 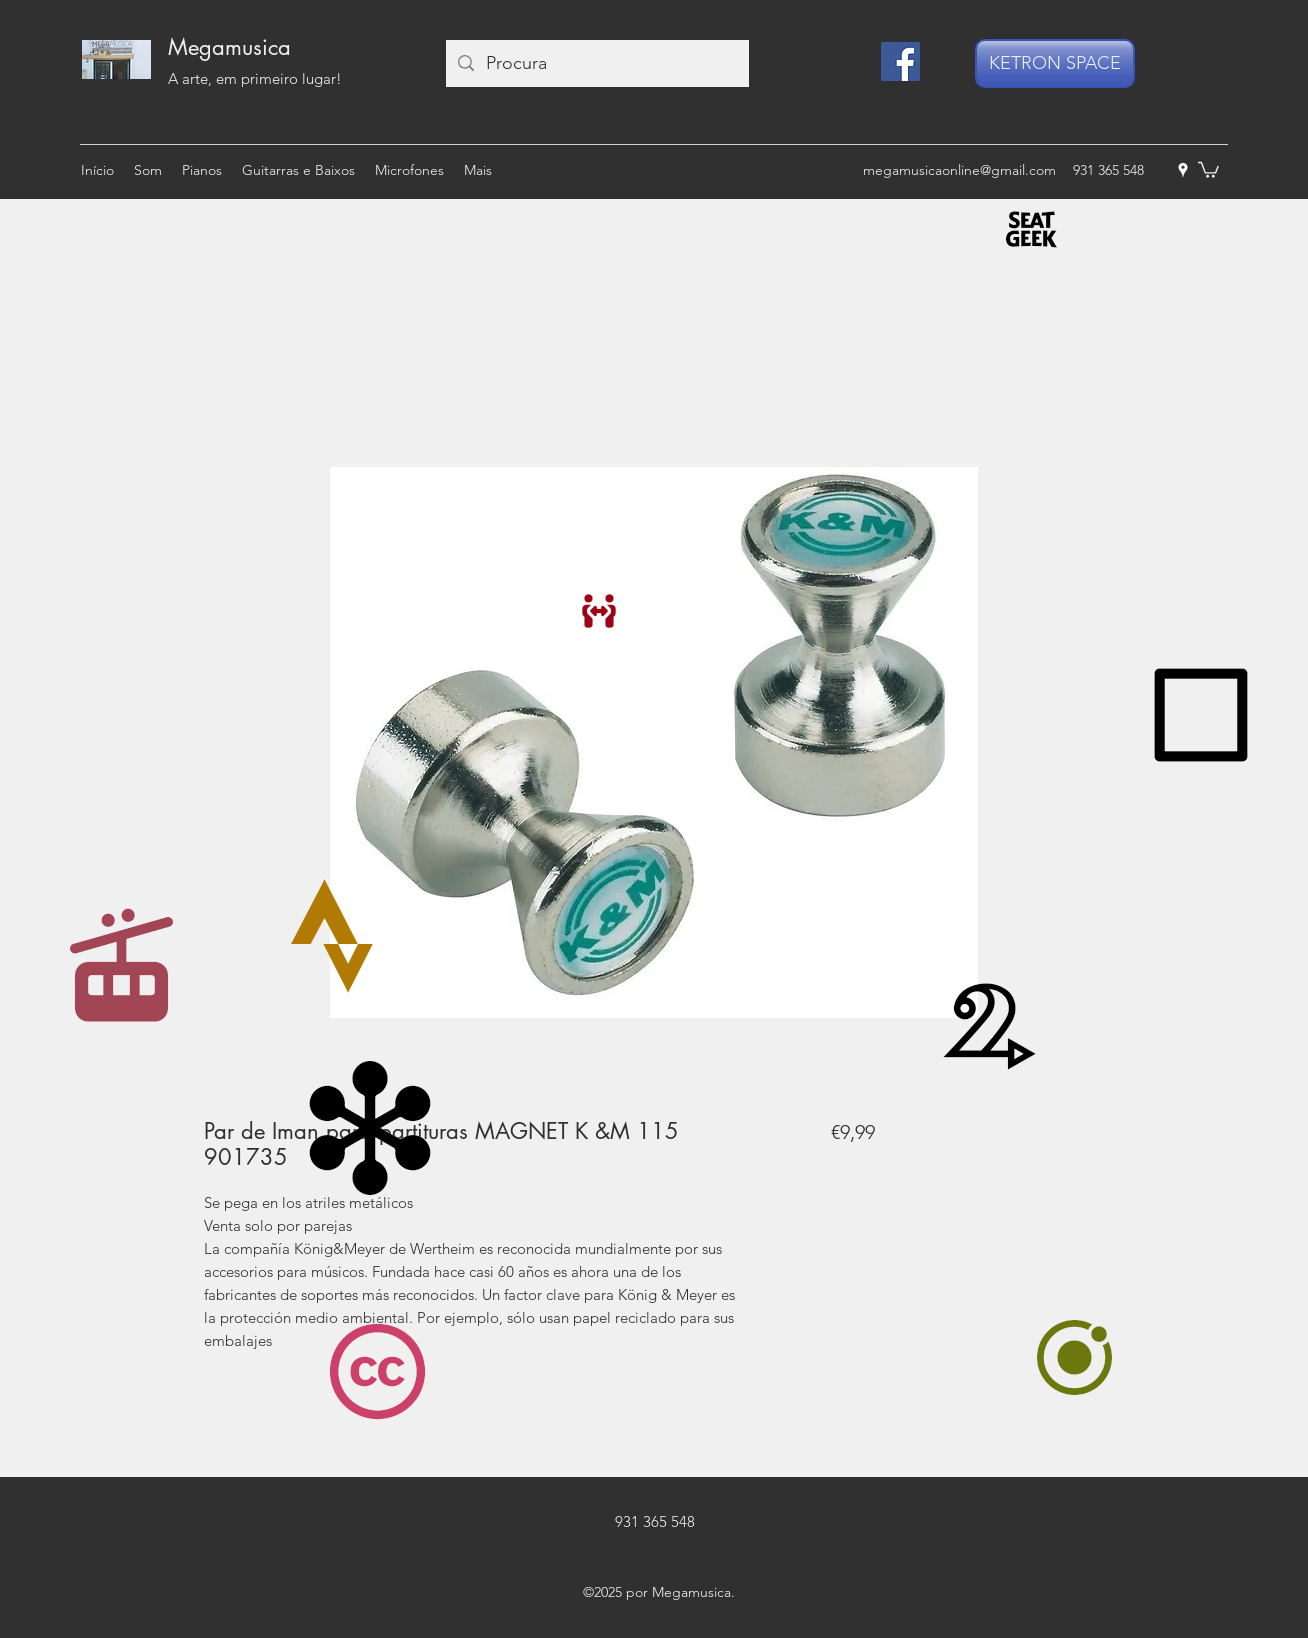 I want to click on creative commons license indicator, so click(x=377, y=1371).